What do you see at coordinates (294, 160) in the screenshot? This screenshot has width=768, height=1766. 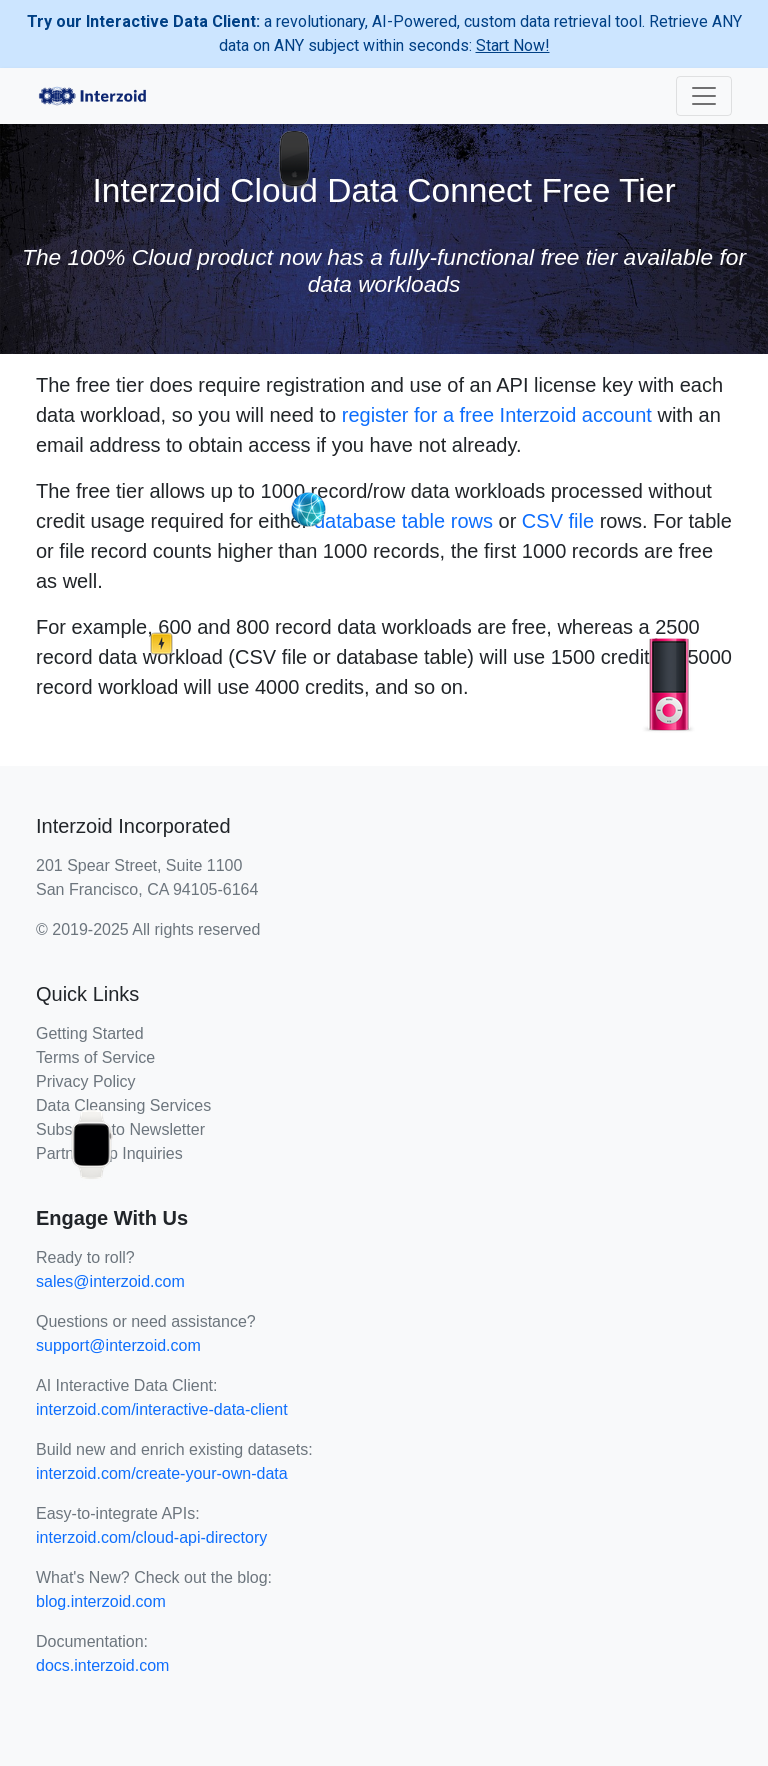 I see `bluetooth mouse connected` at bounding box center [294, 160].